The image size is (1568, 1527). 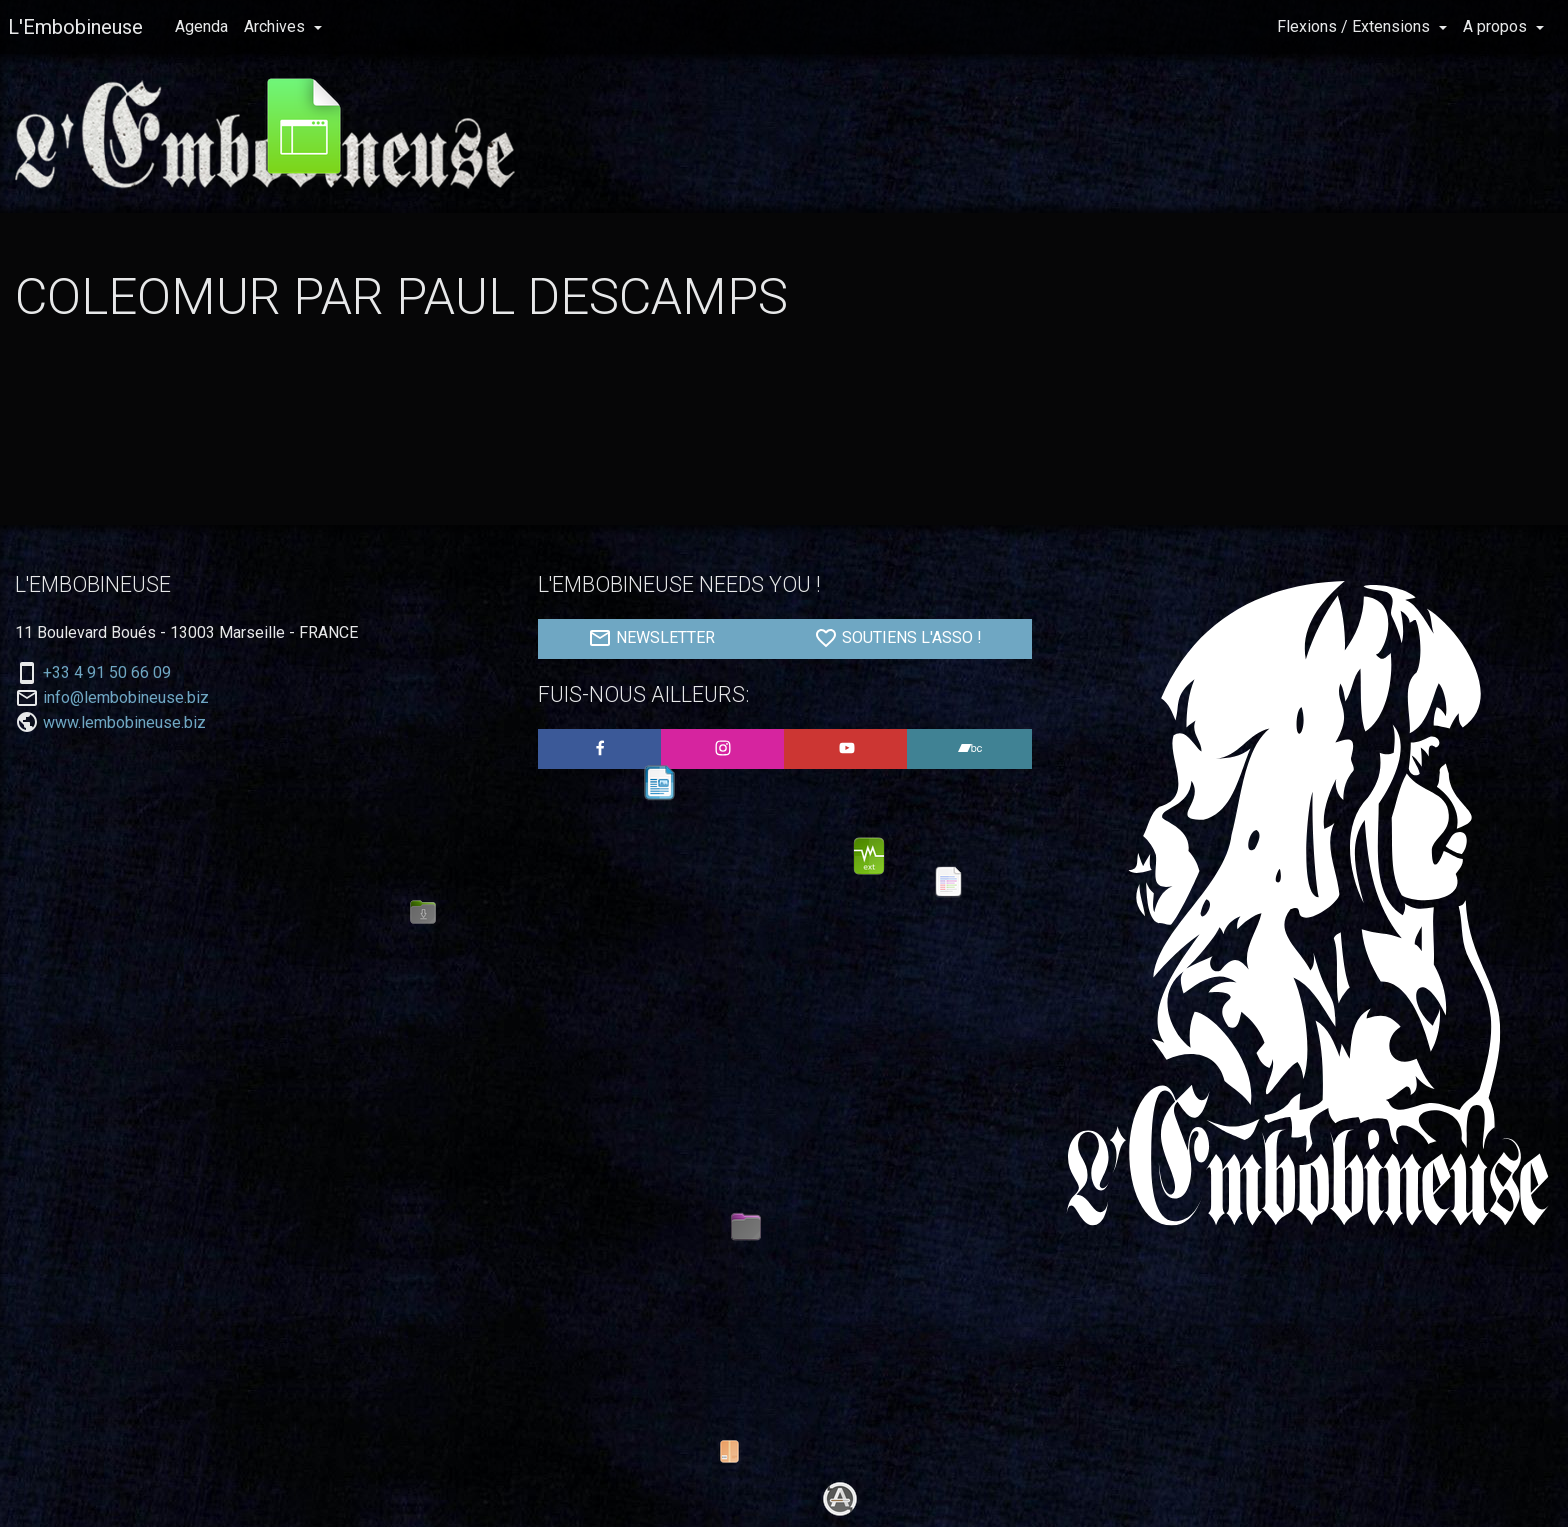 What do you see at coordinates (746, 1226) in the screenshot?
I see `open a folder or directory` at bounding box center [746, 1226].